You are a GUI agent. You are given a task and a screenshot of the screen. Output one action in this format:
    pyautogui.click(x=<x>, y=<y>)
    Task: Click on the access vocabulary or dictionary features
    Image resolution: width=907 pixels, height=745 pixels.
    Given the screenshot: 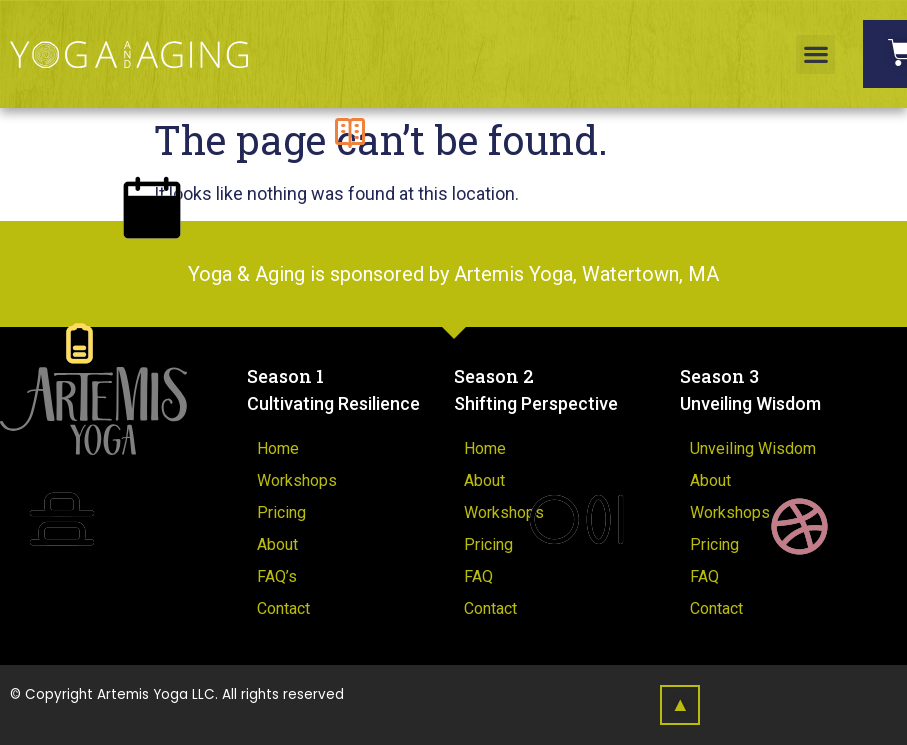 What is the action you would take?
    pyautogui.click(x=350, y=133)
    